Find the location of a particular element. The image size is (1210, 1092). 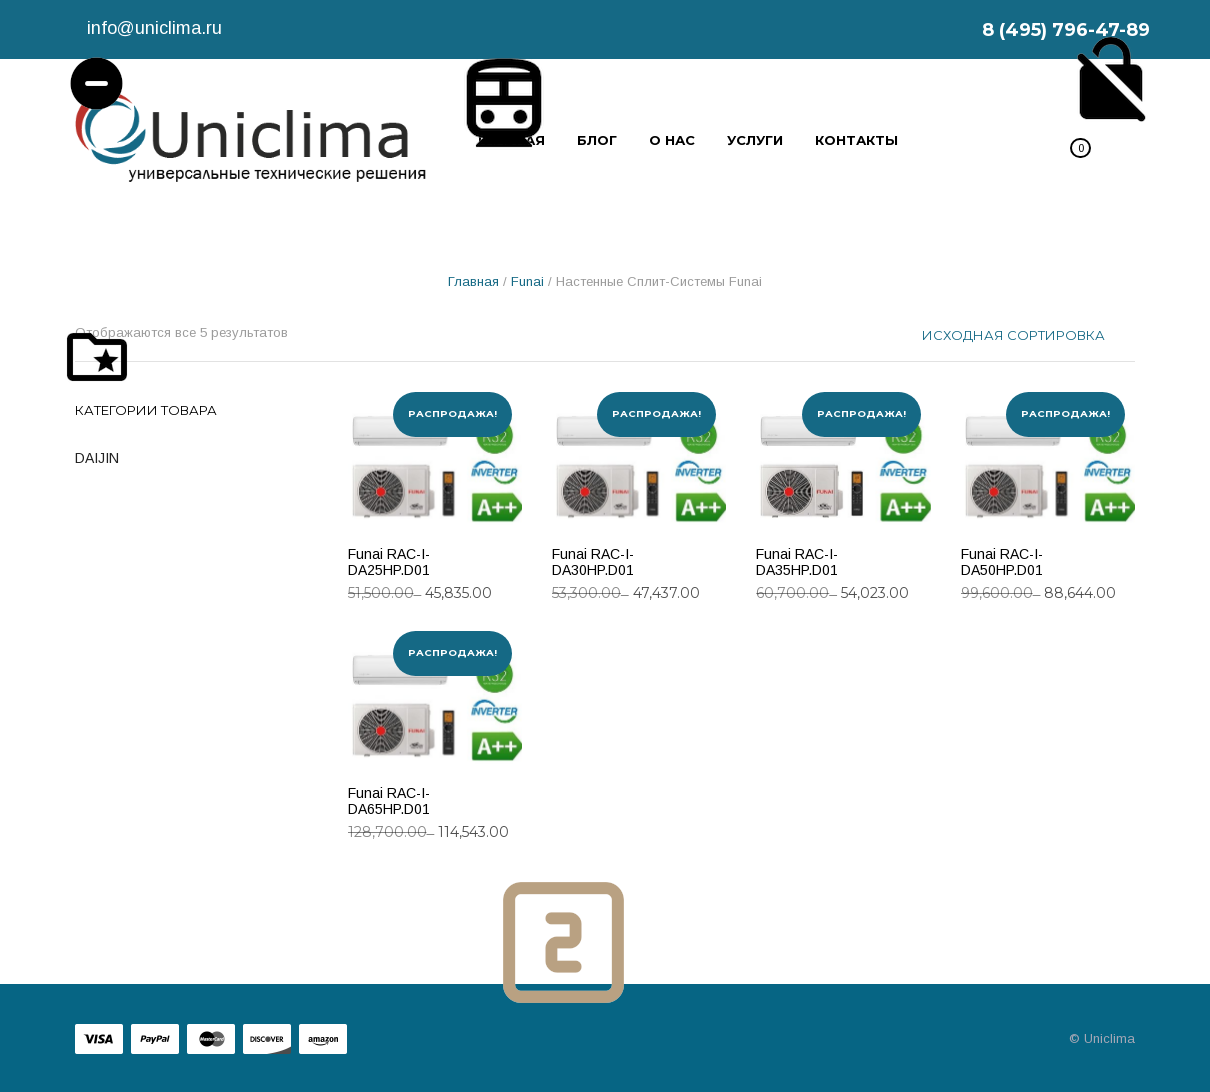

indicates connection is not encrypted or secure is located at coordinates (1111, 80).